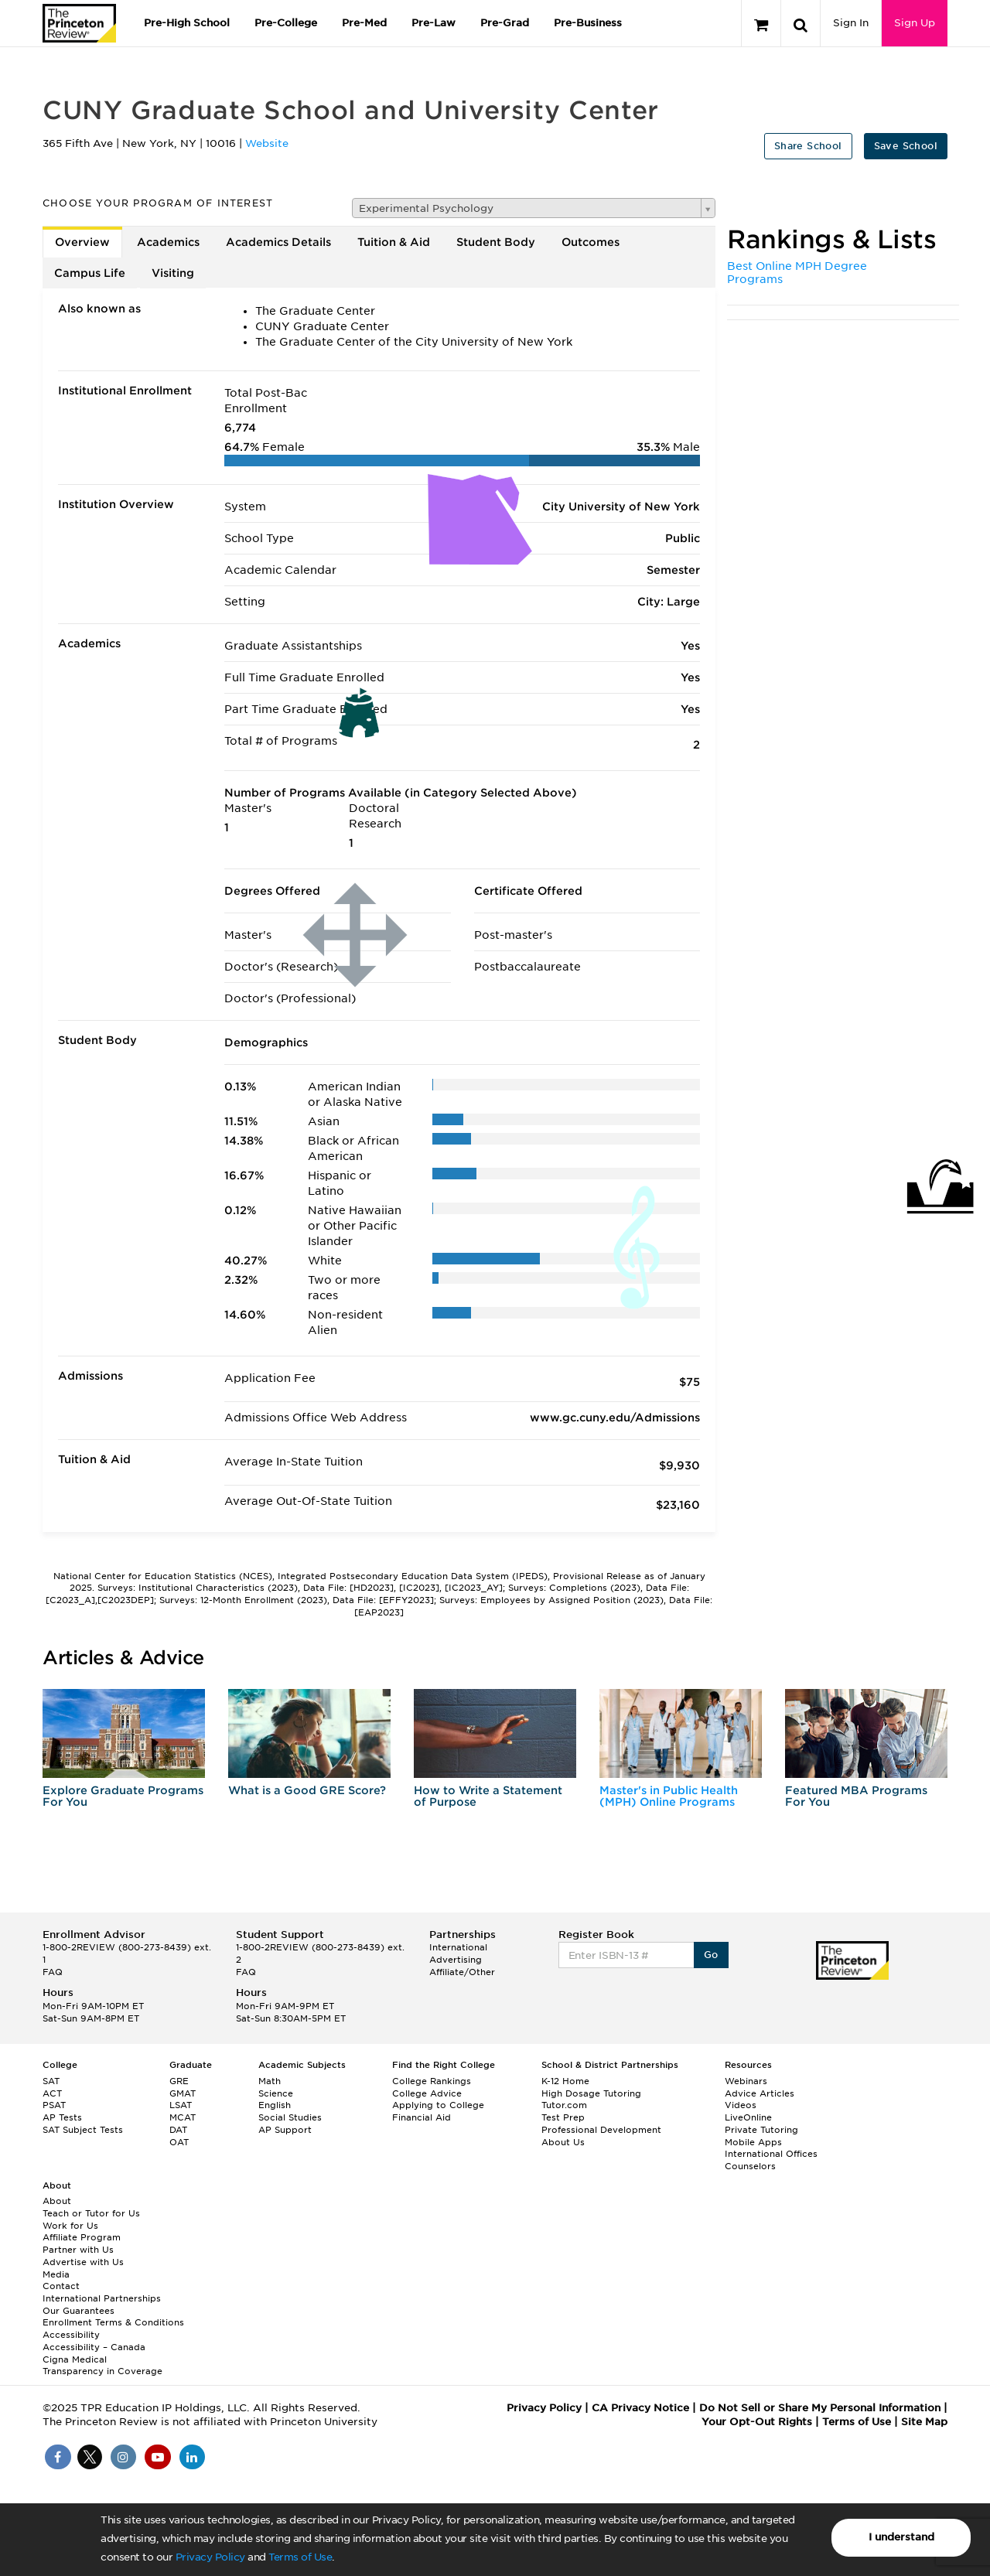 The image size is (990, 2576). Describe the element at coordinates (480, 519) in the screenshot. I see `select Egypt as your region or country` at that location.